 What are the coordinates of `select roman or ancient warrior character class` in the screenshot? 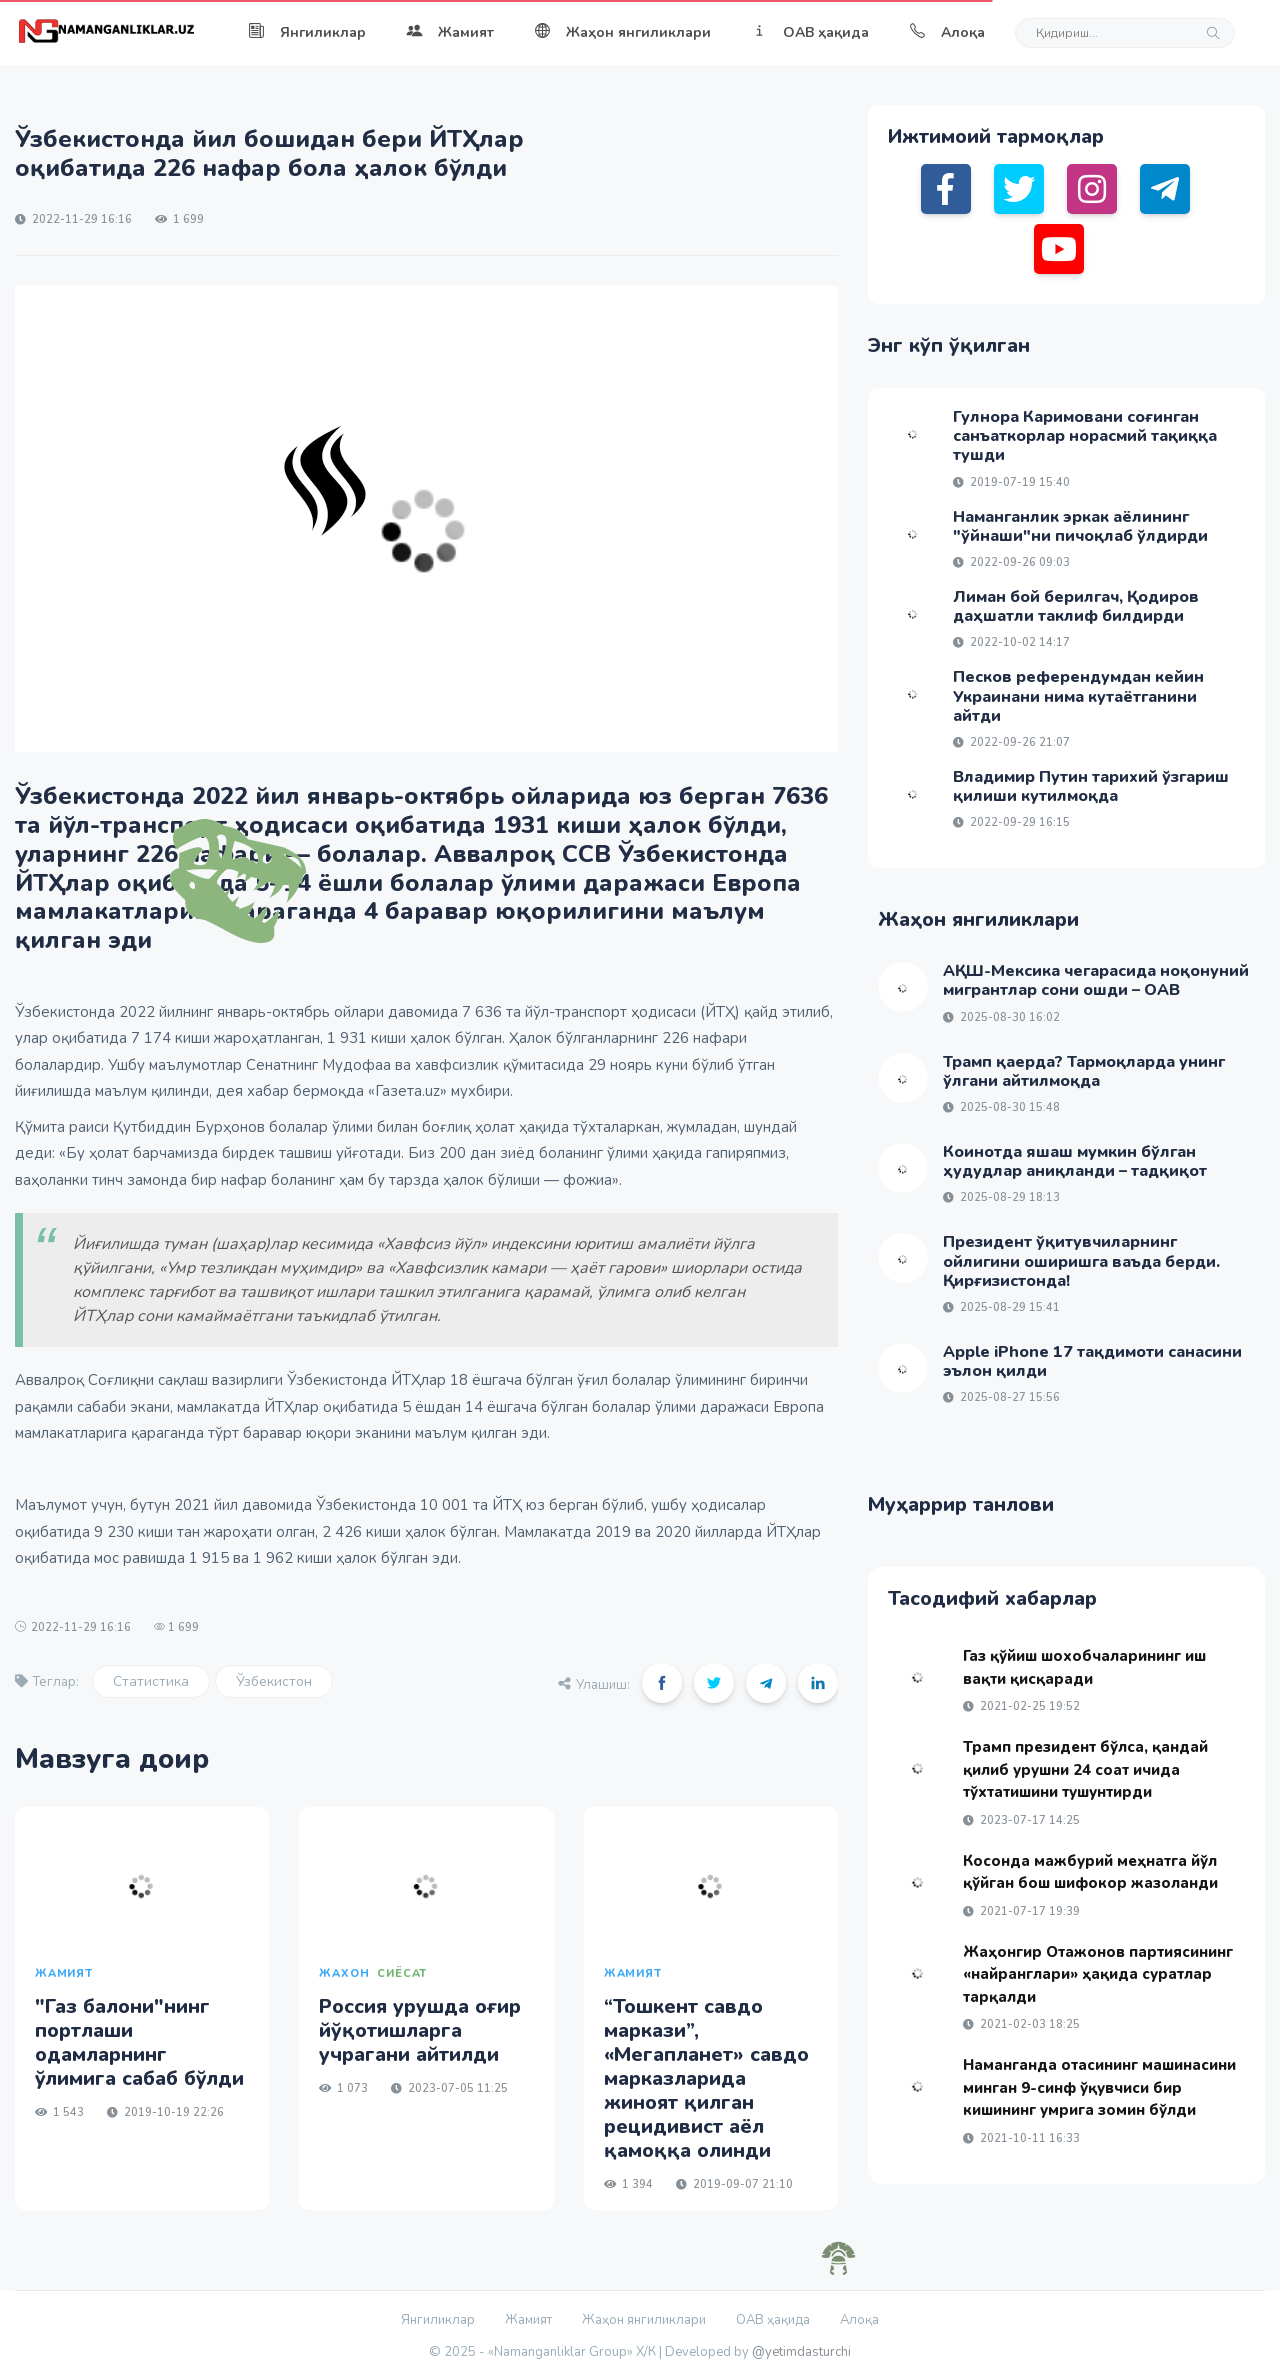 It's located at (838, 2258).